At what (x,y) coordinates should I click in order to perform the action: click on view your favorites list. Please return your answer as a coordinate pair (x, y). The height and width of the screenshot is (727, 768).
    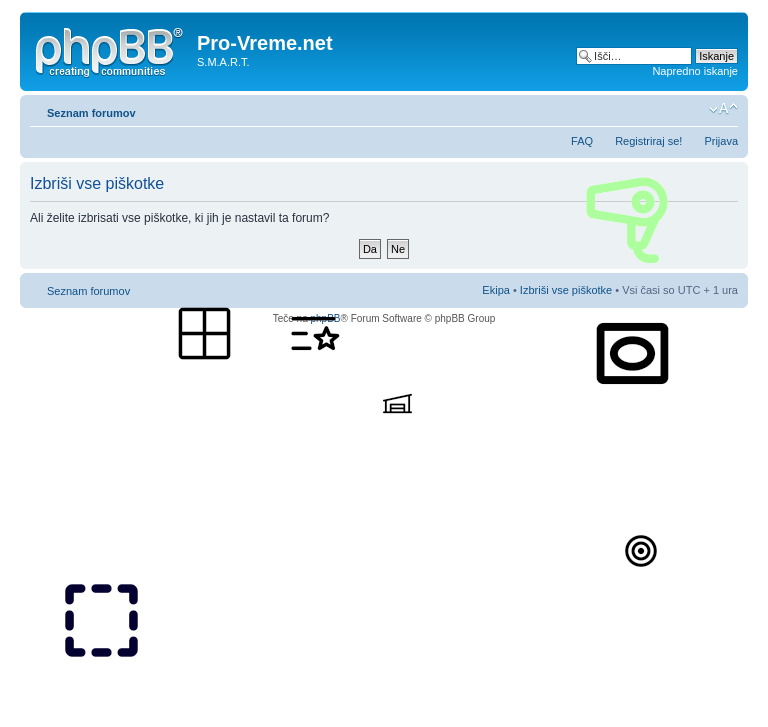
    Looking at the image, I should click on (313, 333).